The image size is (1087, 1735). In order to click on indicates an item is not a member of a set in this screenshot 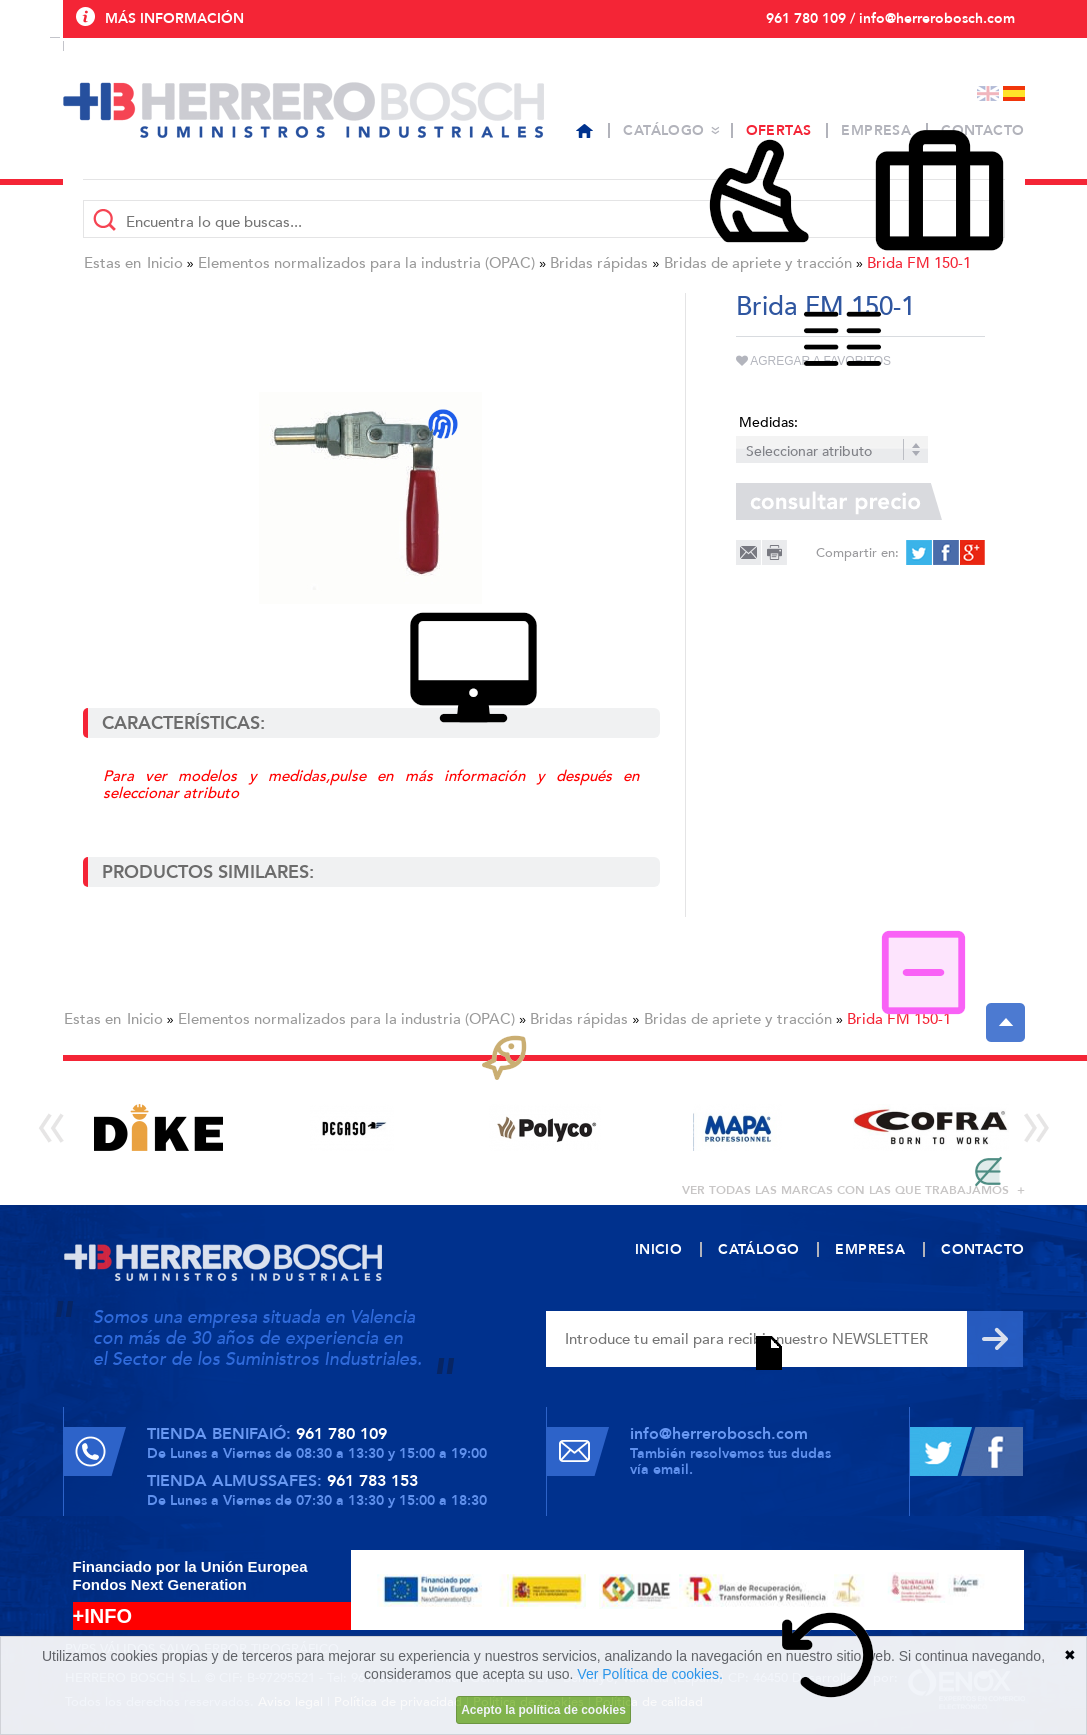, I will do `click(988, 1171)`.